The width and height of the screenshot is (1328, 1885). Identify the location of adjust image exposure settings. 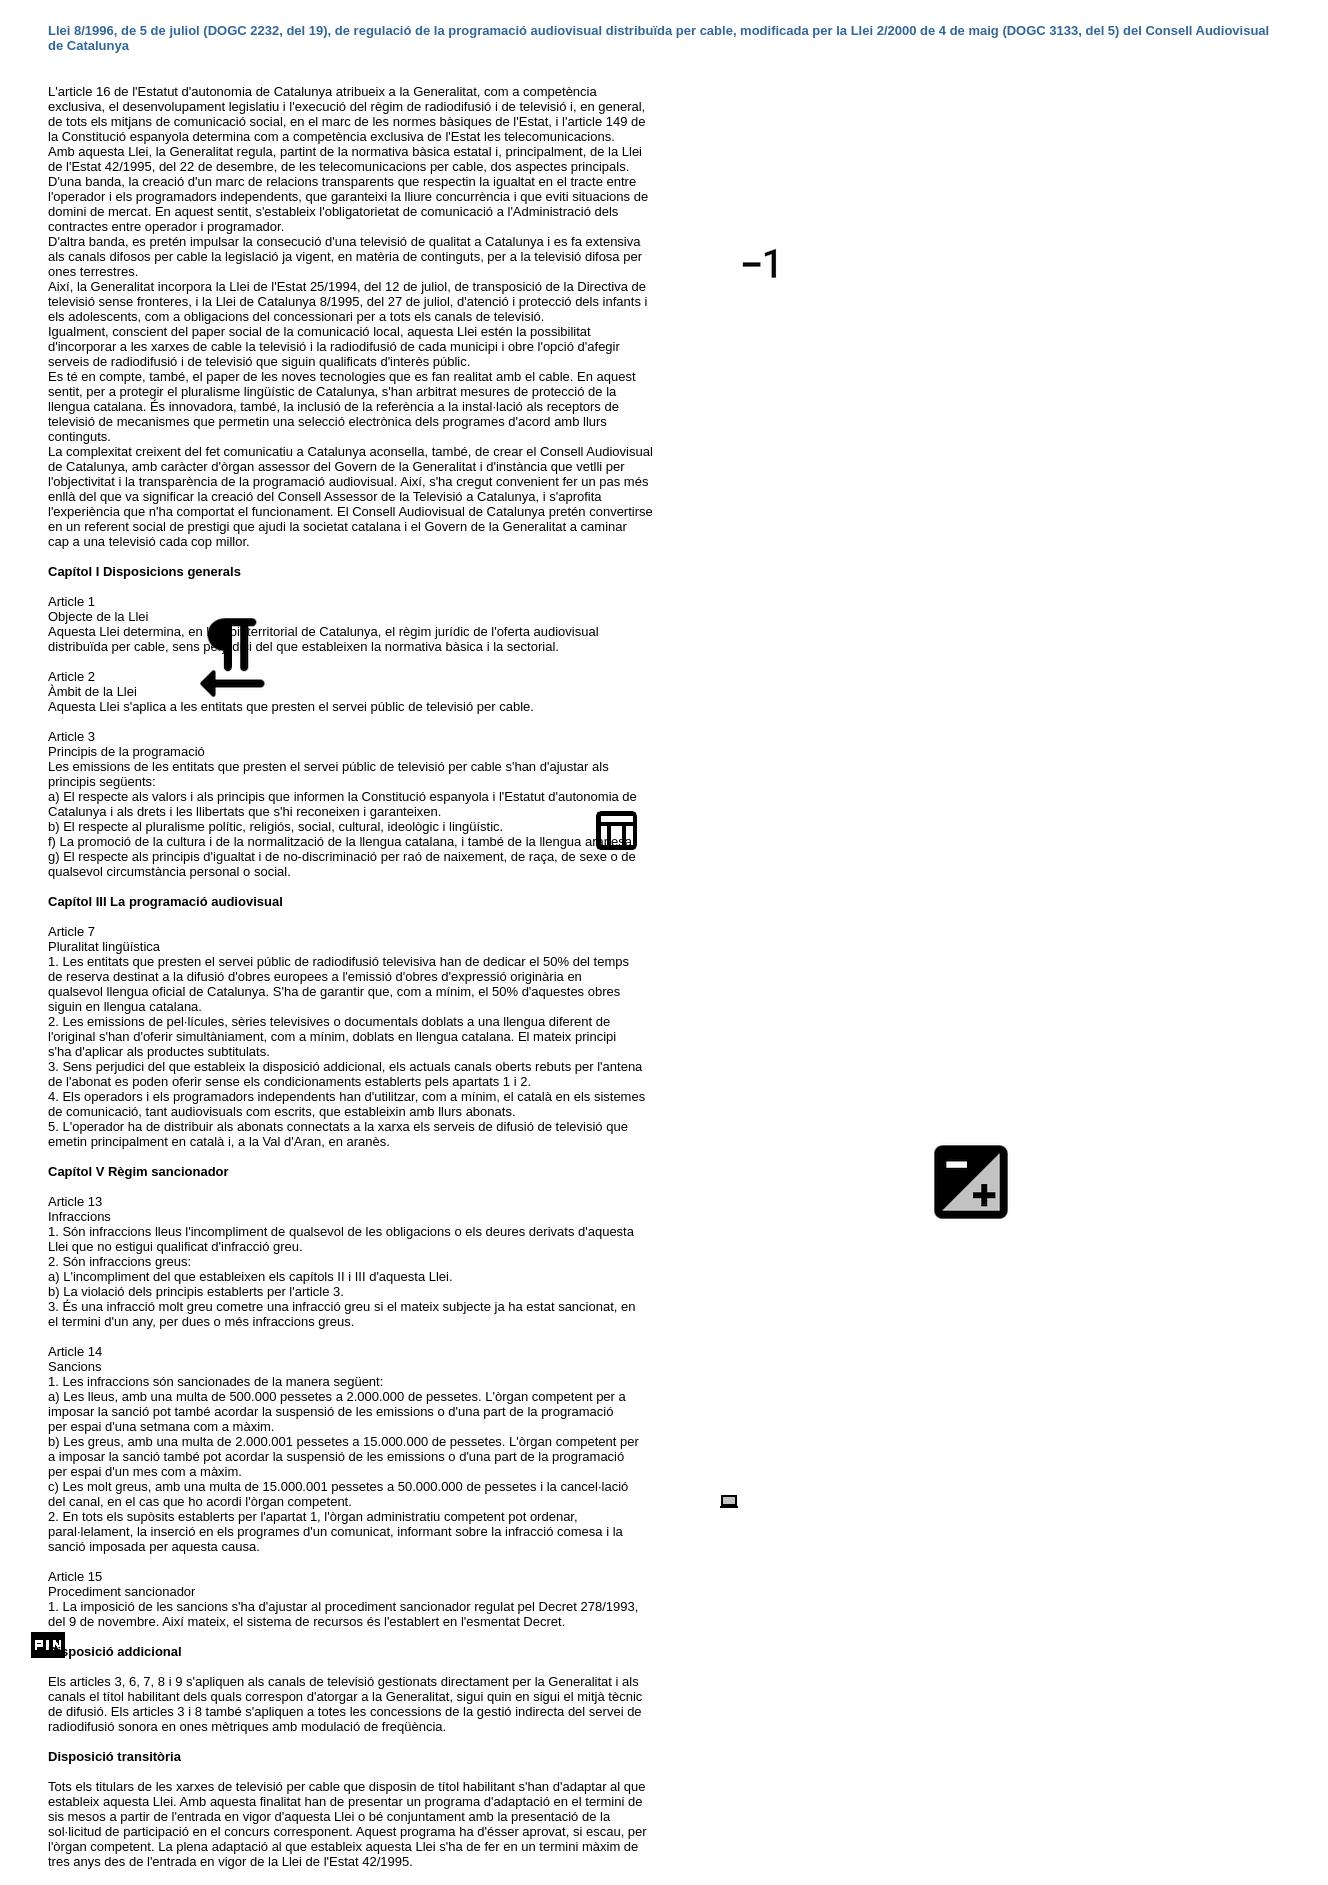
(971, 1182).